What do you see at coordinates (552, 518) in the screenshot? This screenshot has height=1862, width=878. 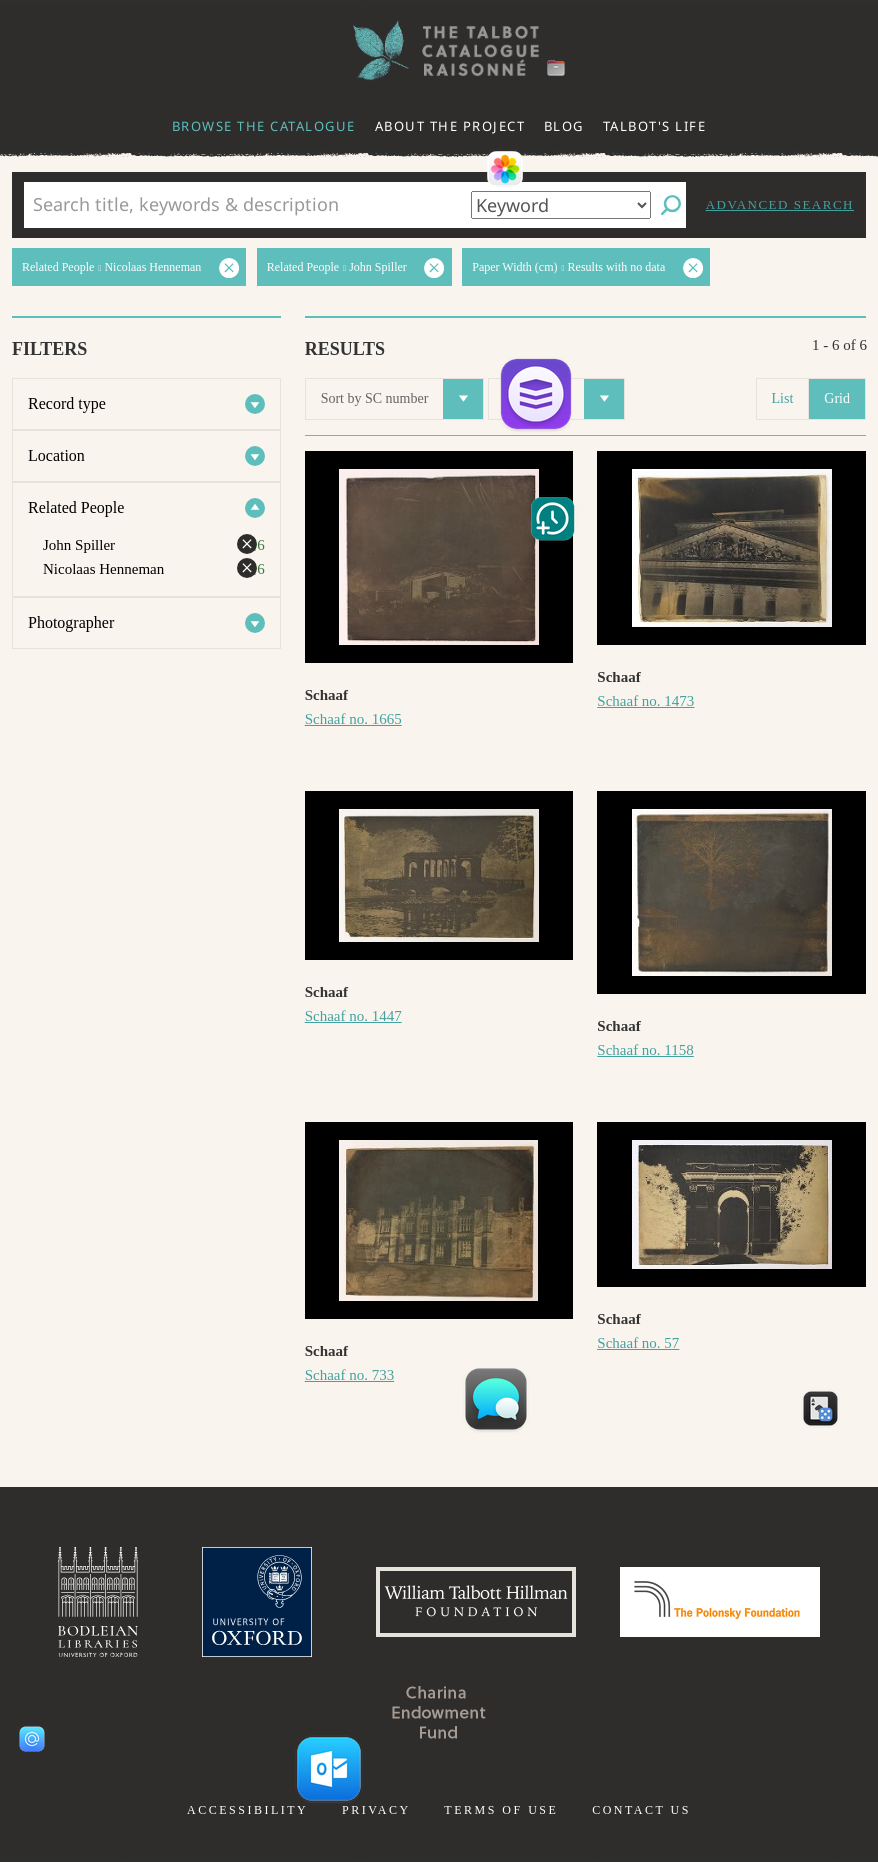 I see `add a new timer or time entry` at bounding box center [552, 518].